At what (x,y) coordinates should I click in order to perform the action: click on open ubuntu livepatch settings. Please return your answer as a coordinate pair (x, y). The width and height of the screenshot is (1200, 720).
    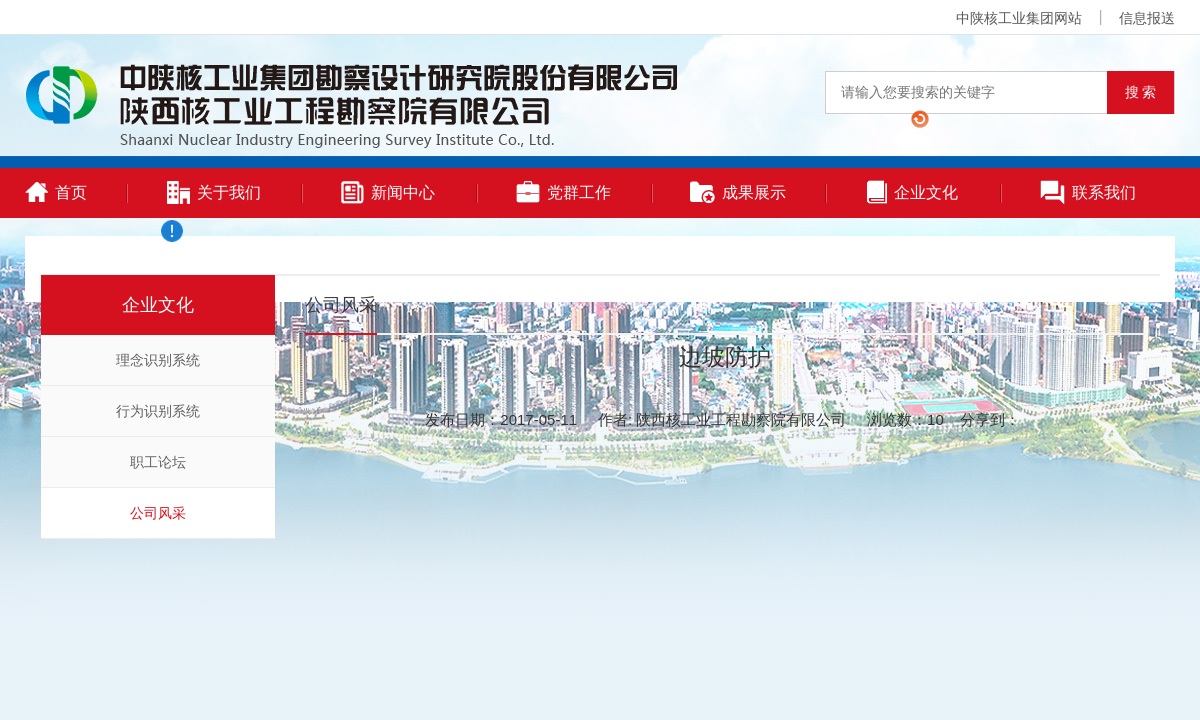
    Looking at the image, I should click on (920, 119).